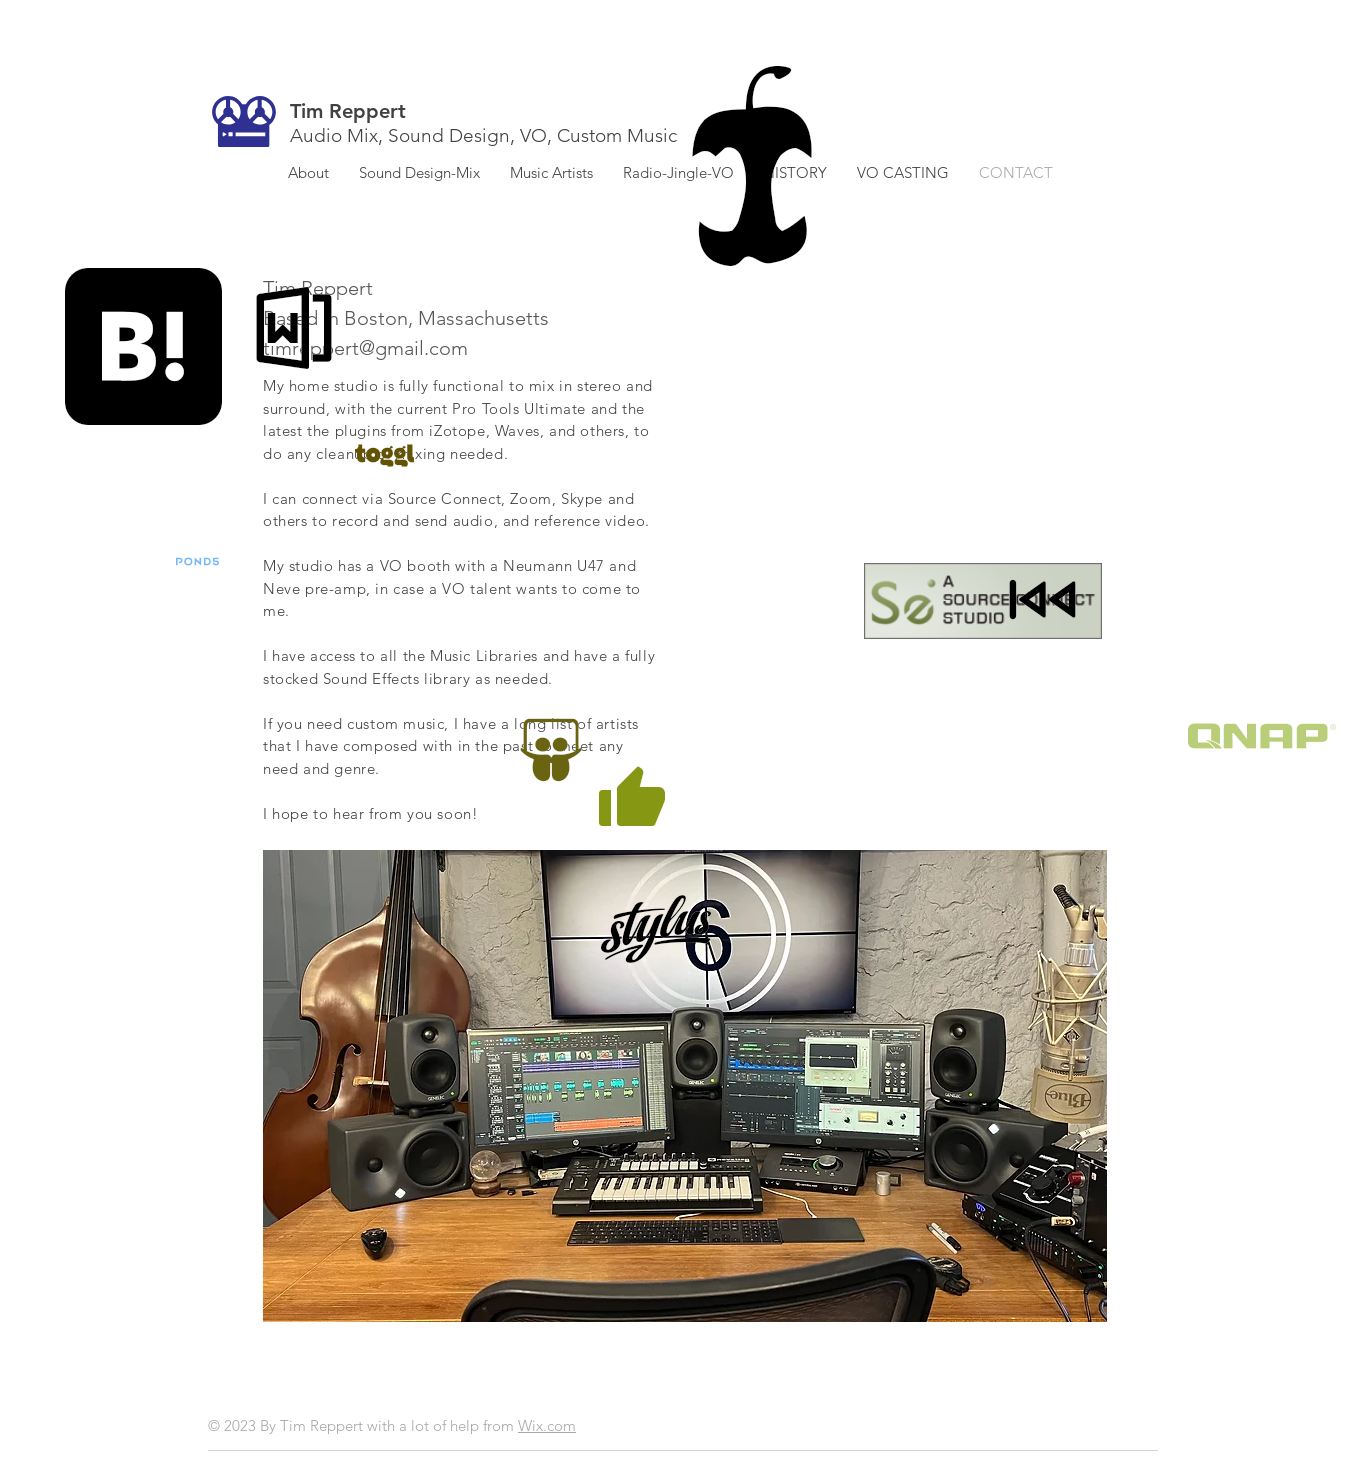 The width and height of the screenshot is (1360, 1459). I want to click on visit pond5 stock media marketplace, so click(197, 561).